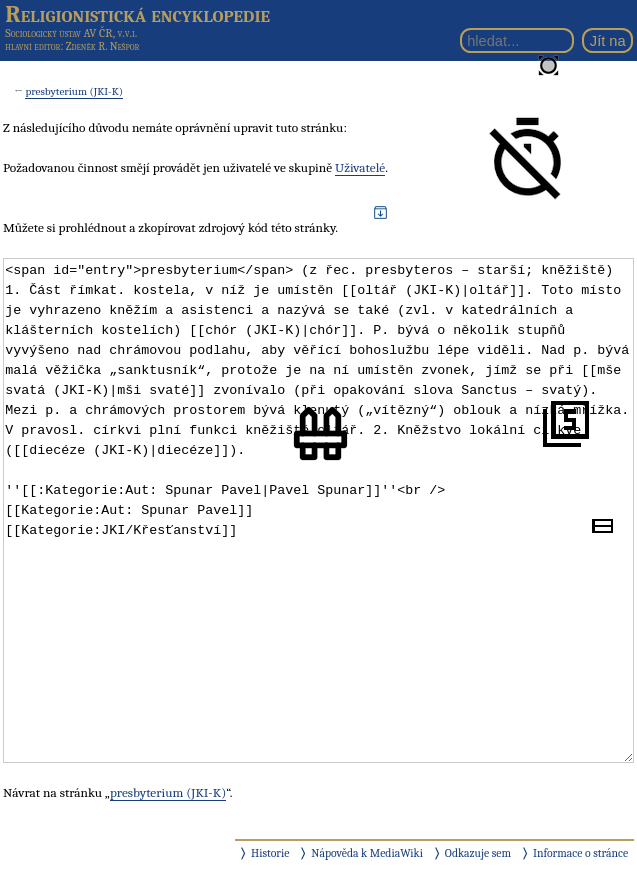 This screenshot has height=880, width=637. What do you see at coordinates (566, 424) in the screenshot?
I see `filter or view 5 items` at bounding box center [566, 424].